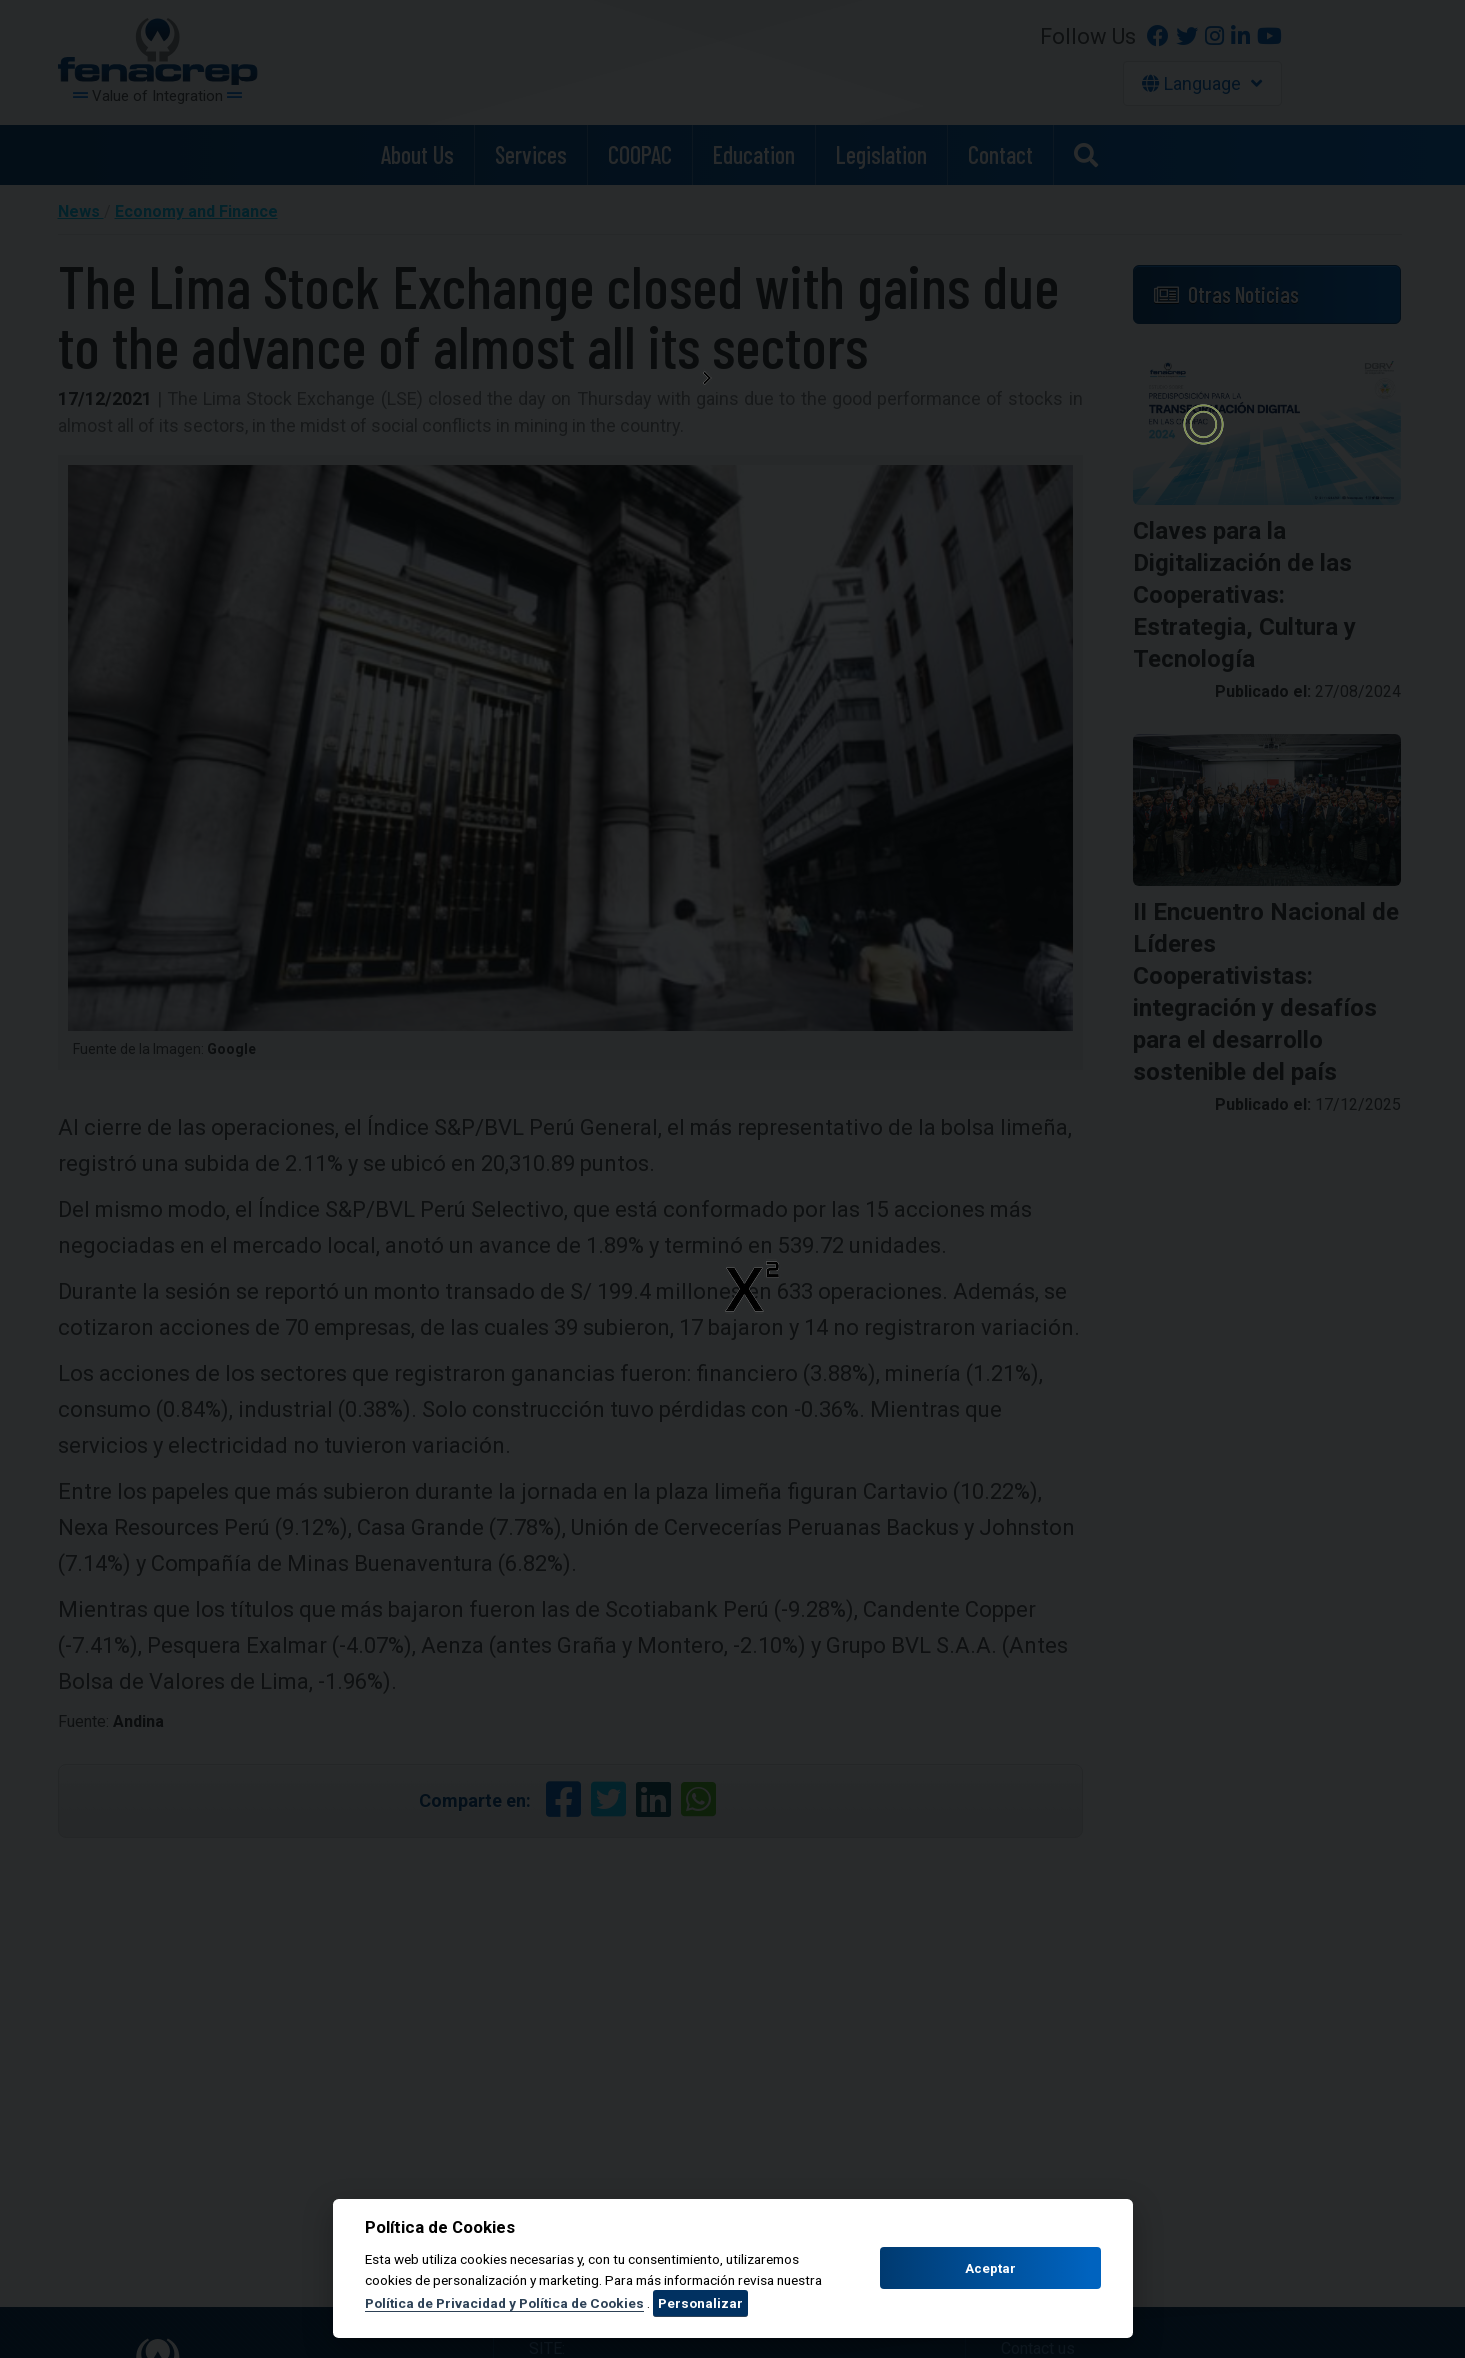 The image size is (1465, 2358). What do you see at coordinates (707, 378) in the screenshot?
I see `navigate to the next item or page` at bounding box center [707, 378].